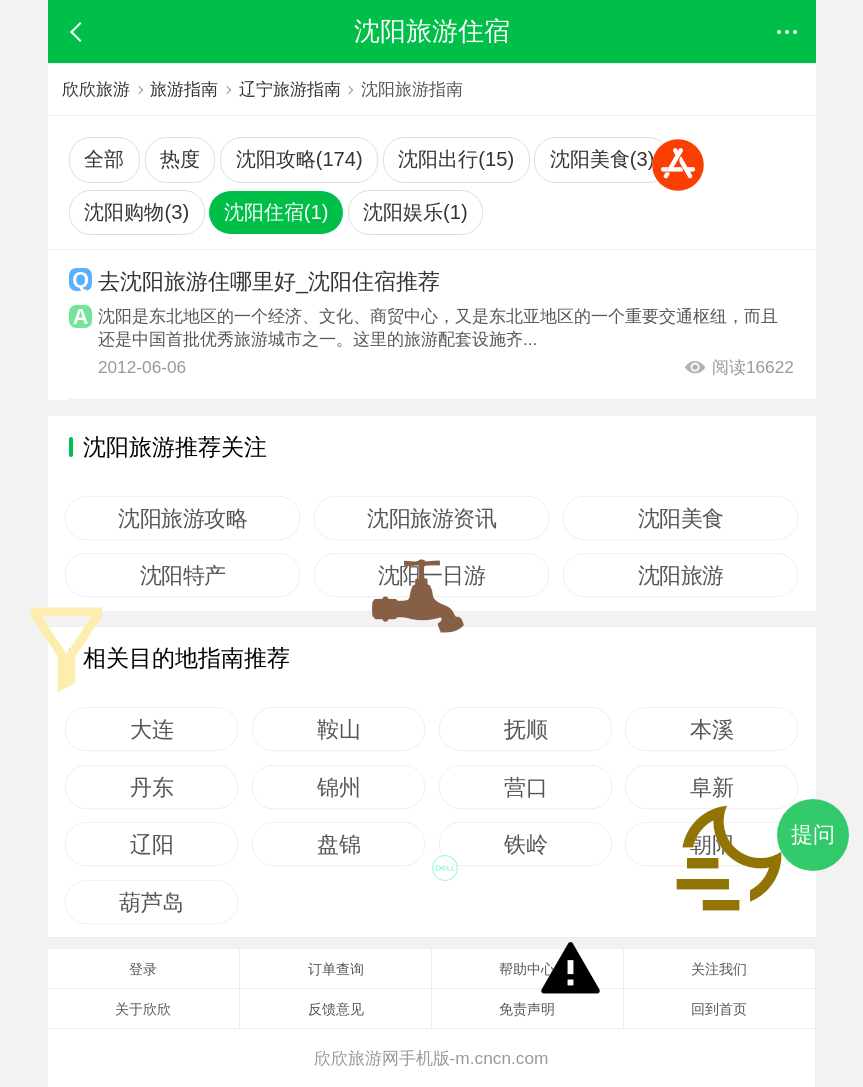 This screenshot has width=863, height=1087. What do you see at coordinates (678, 165) in the screenshot?
I see `open the Apple App Store` at bounding box center [678, 165].